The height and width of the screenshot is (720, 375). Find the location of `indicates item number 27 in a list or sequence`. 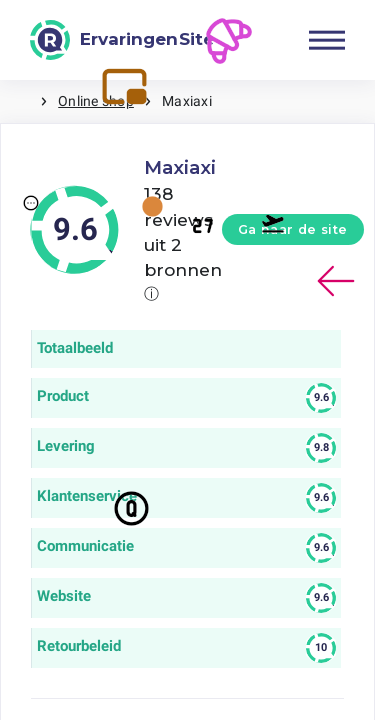

indicates item number 27 in a list or sequence is located at coordinates (203, 226).